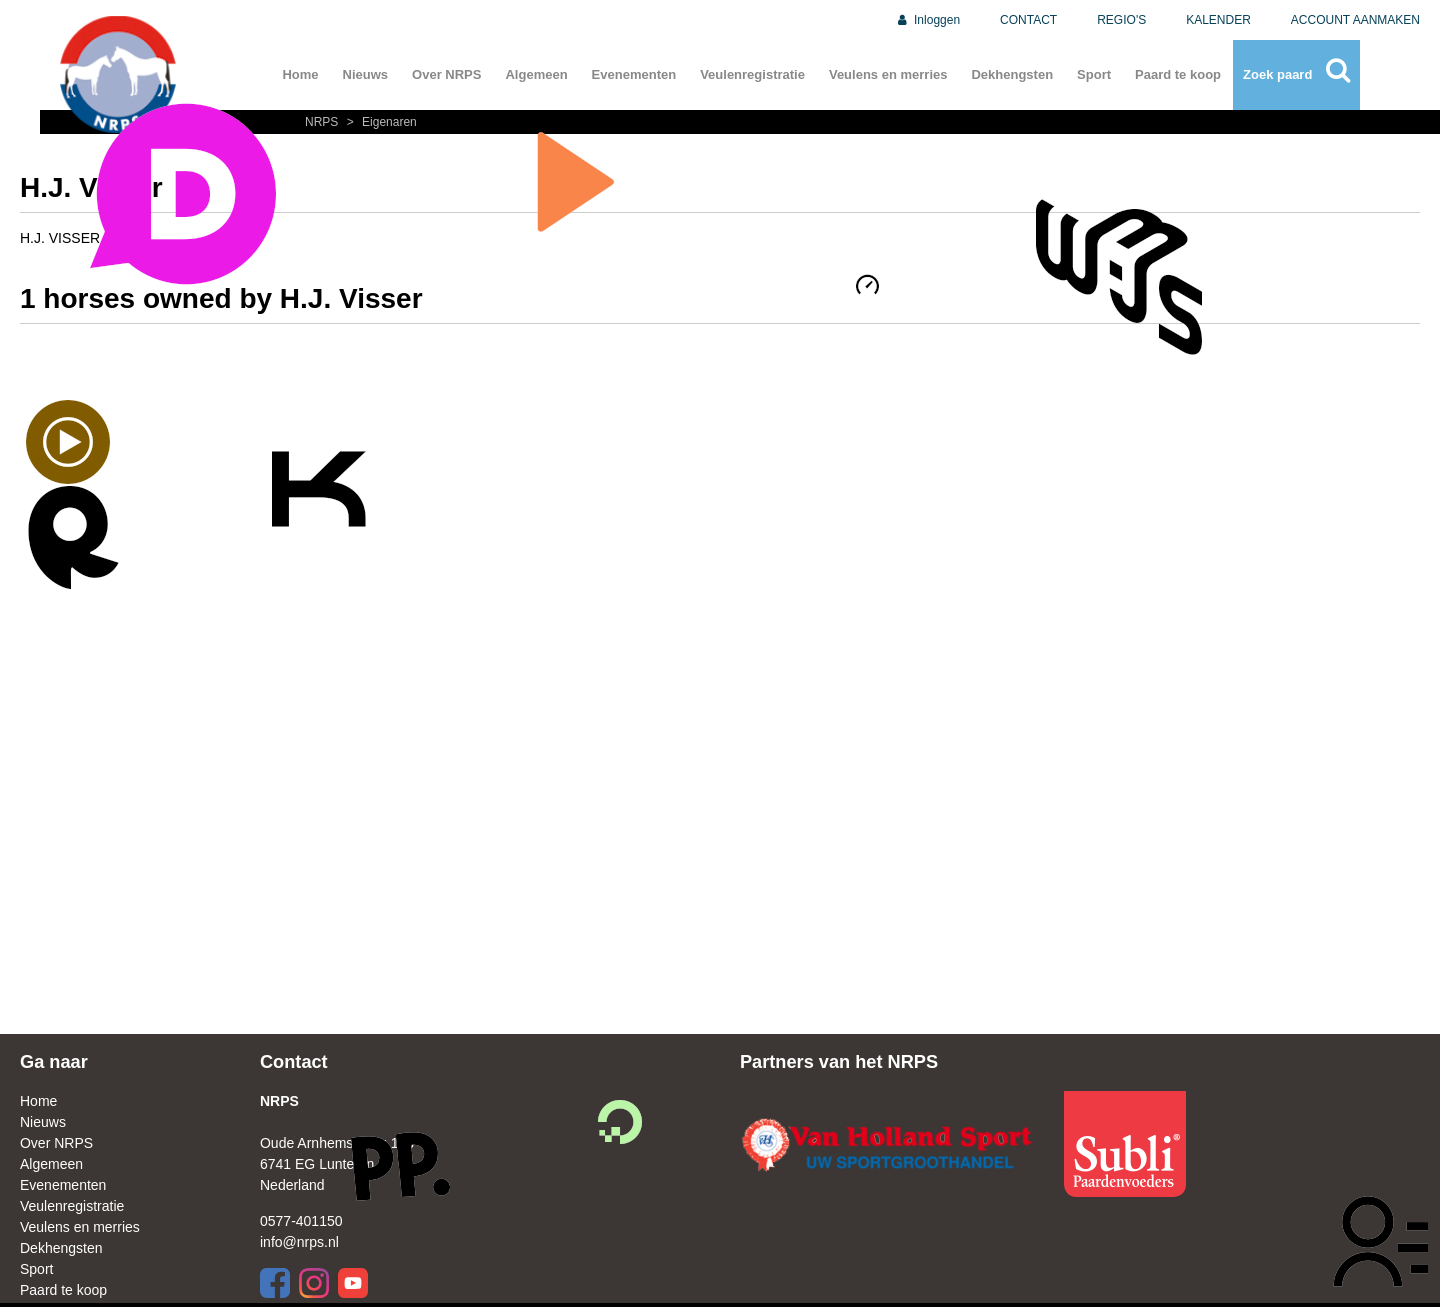  I want to click on keenetic brand logo, so click(319, 489).